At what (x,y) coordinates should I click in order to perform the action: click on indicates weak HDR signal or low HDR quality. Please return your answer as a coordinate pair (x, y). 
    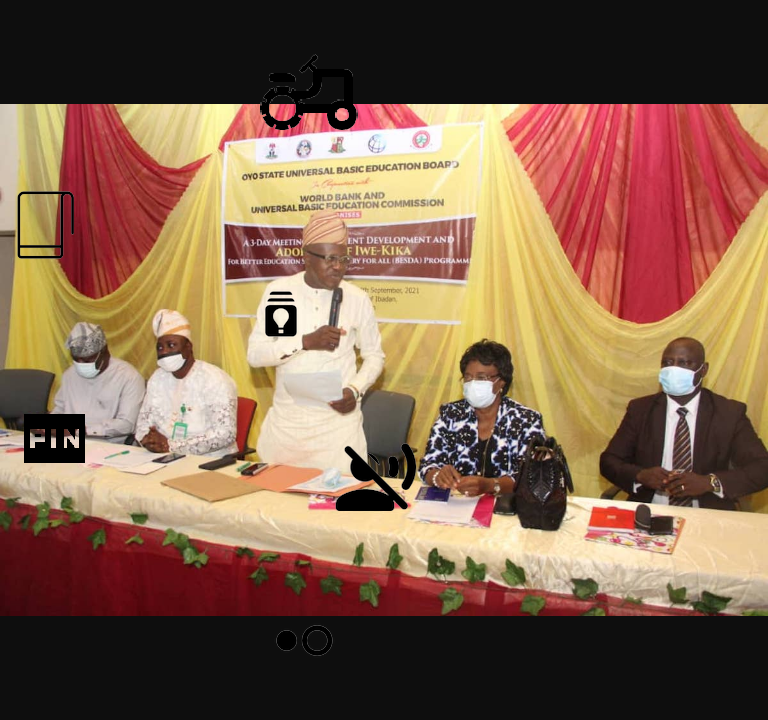
    Looking at the image, I should click on (304, 640).